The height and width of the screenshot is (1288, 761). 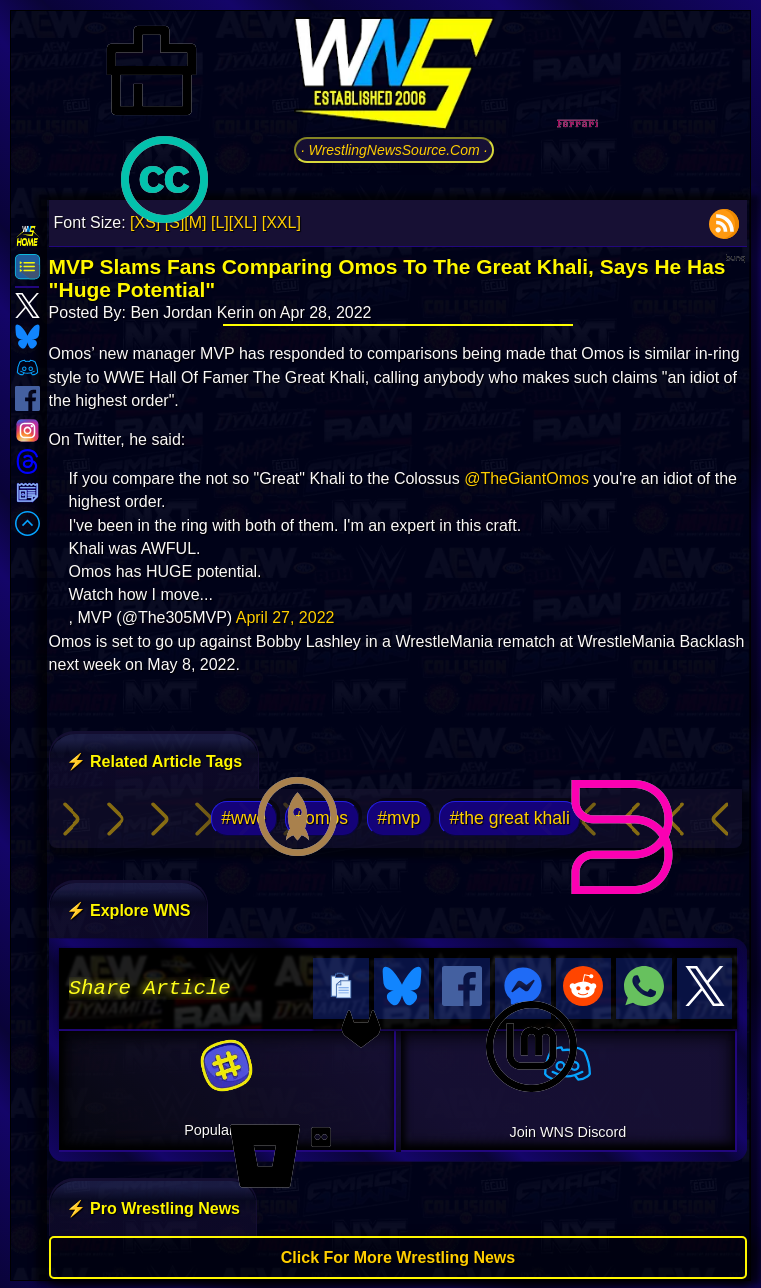 I want to click on visit proto.io website or app, so click(x=297, y=816).